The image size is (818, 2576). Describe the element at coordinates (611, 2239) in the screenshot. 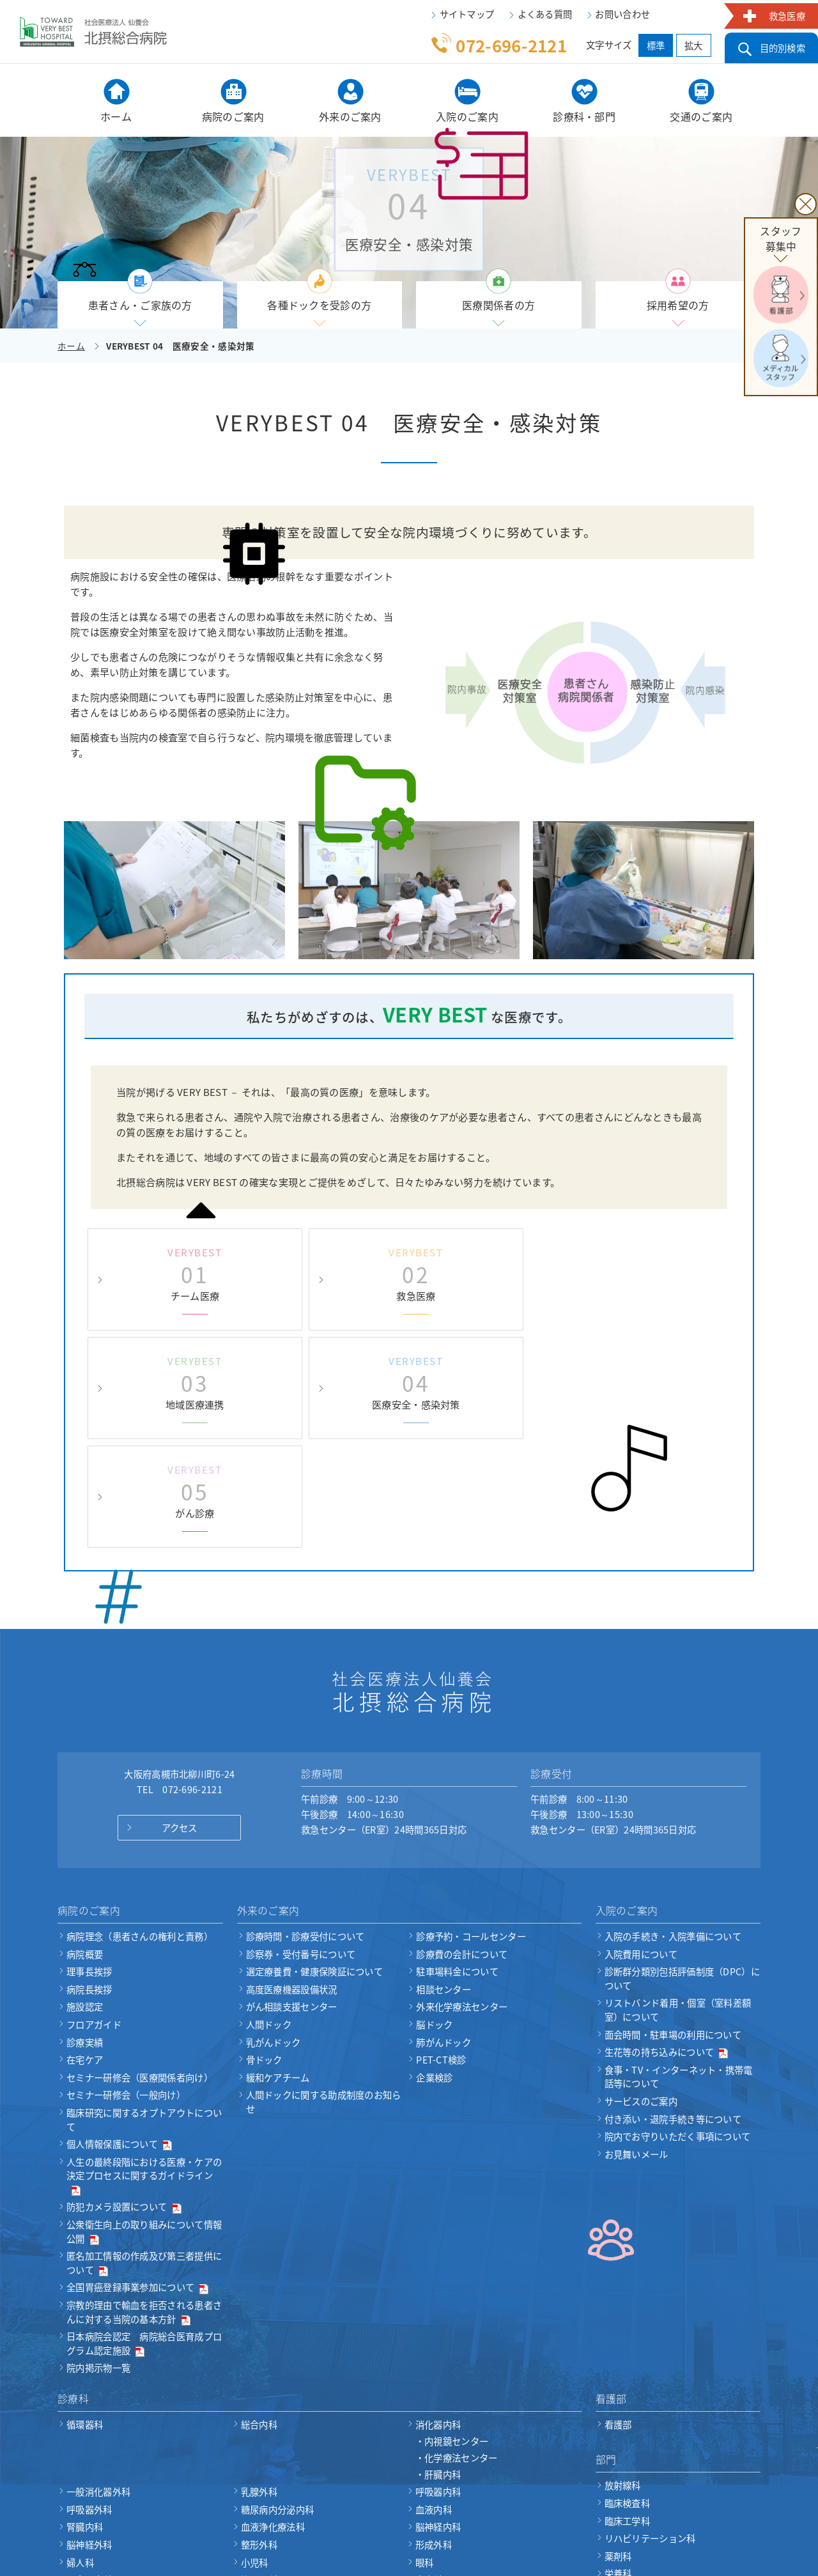

I see `view all team members` at that location.